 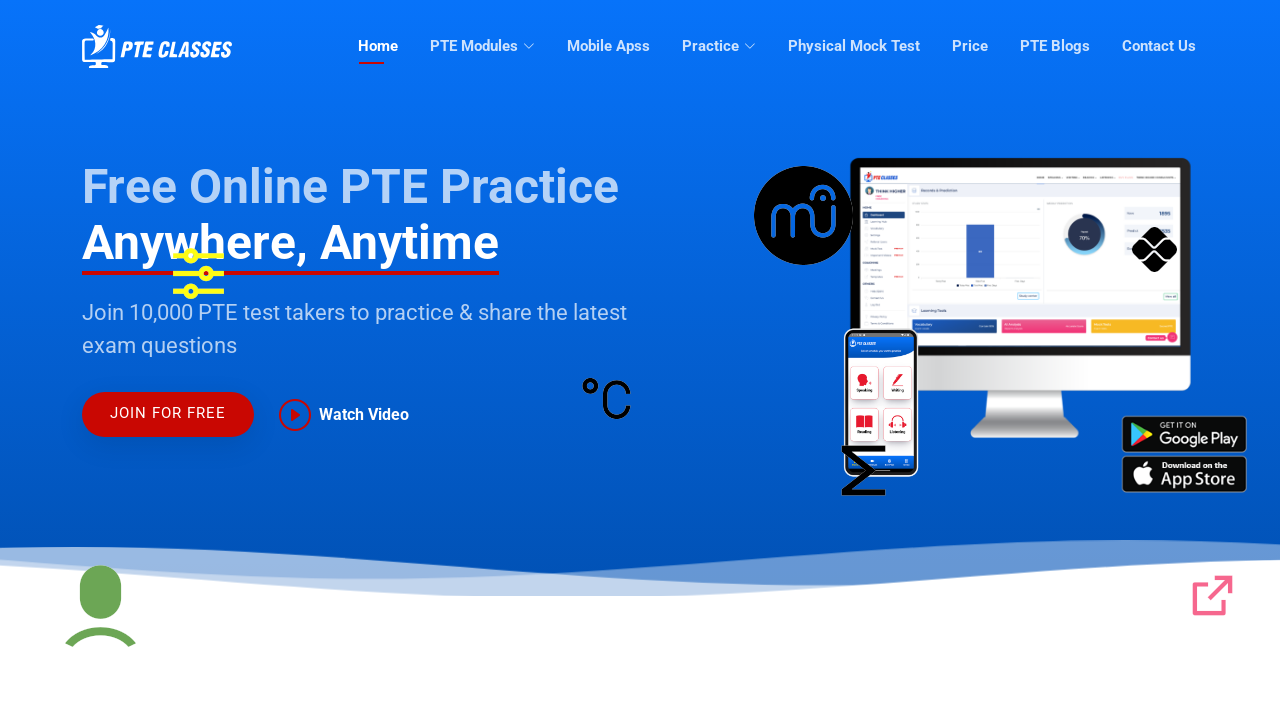 What do you see at coordinates (198, 273) in the screenshot?
I see `adjust audio or equalizer settings` at bounding box center [198, 273].